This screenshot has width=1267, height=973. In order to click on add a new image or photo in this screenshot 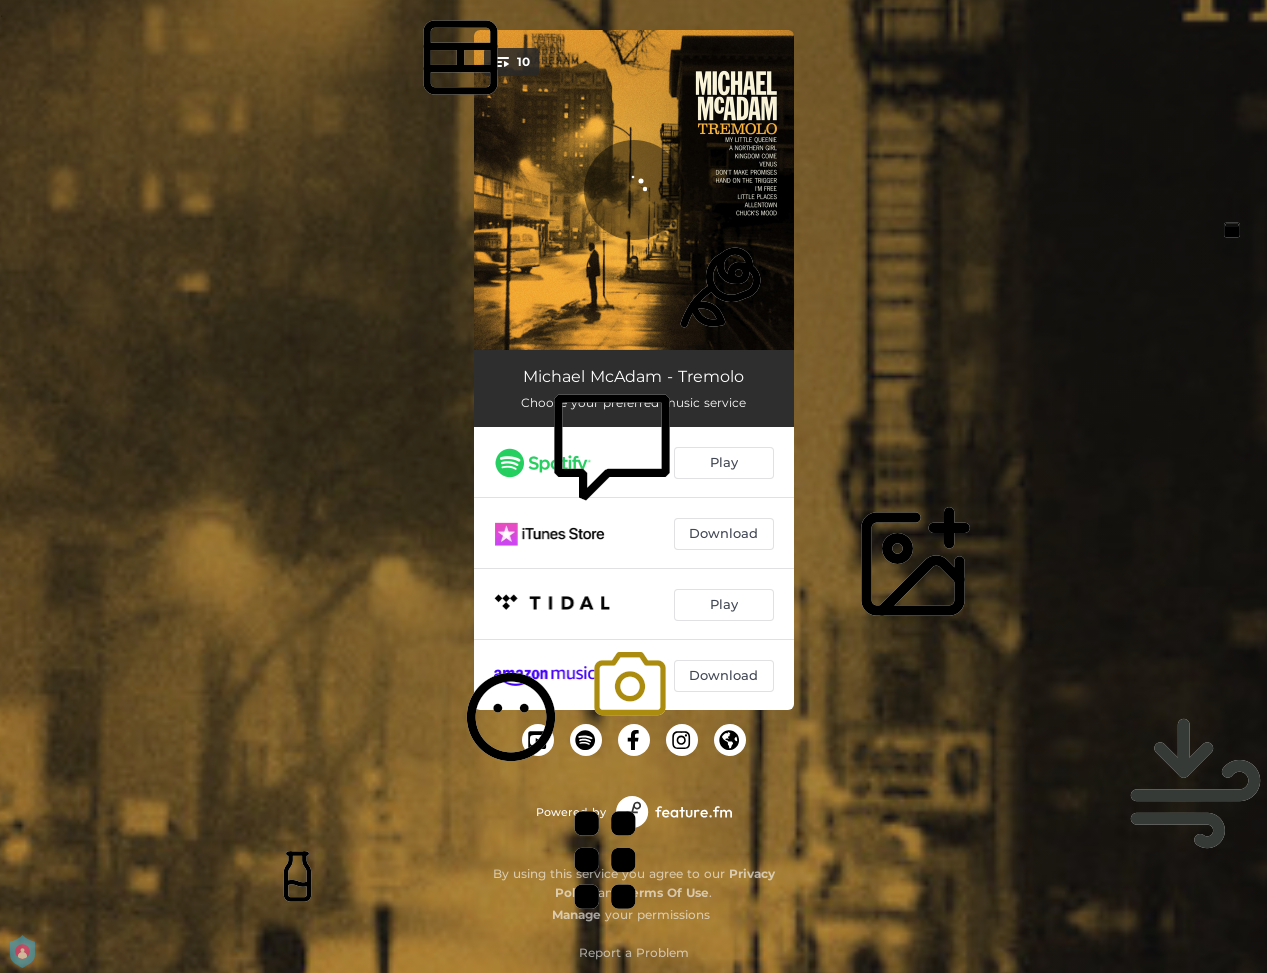, I will do `click(913, 564)`.